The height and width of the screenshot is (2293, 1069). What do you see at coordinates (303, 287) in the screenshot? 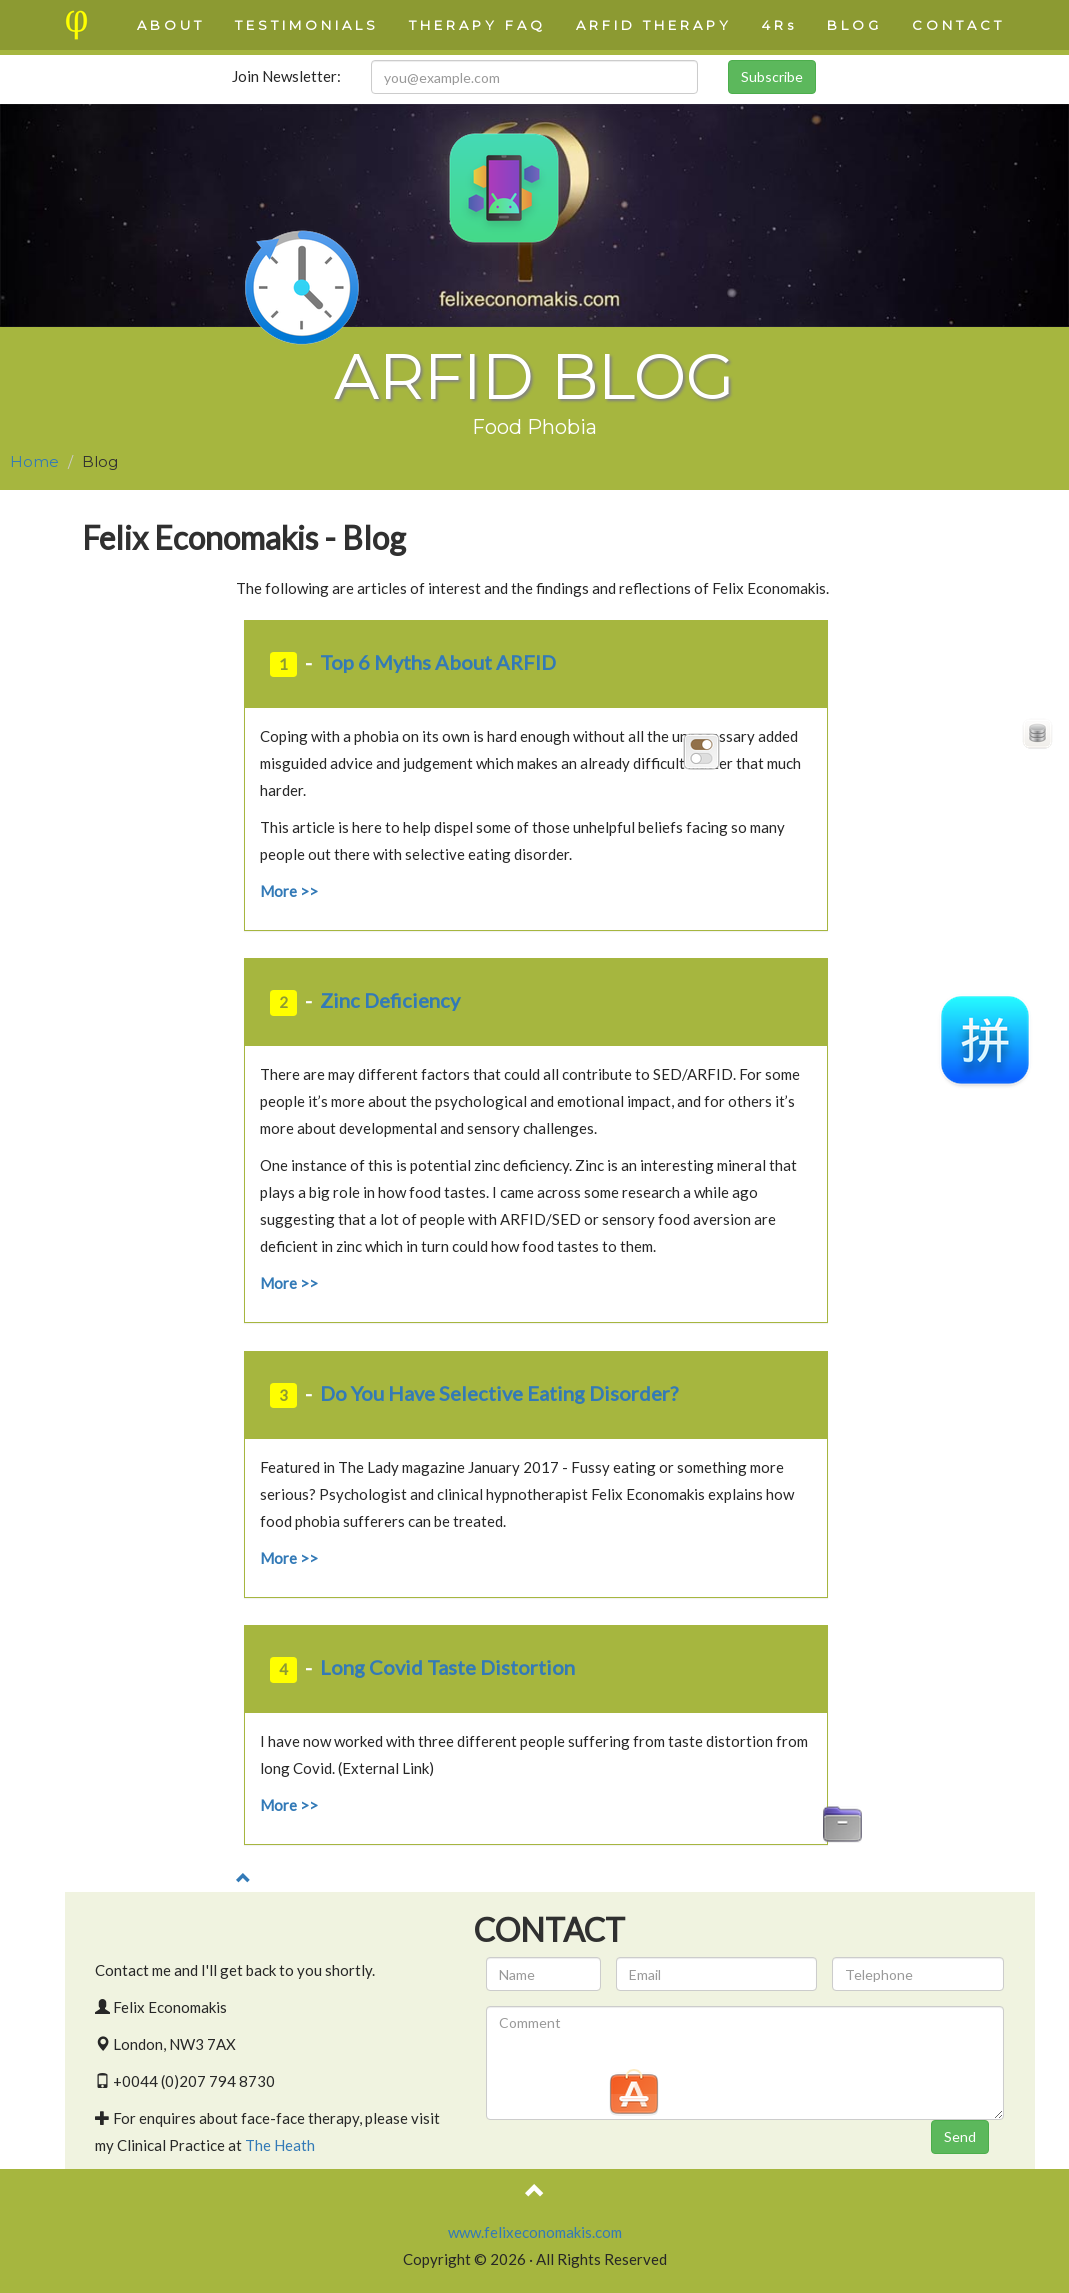
I see `open the reservations app` at bounding box center [303, 287].